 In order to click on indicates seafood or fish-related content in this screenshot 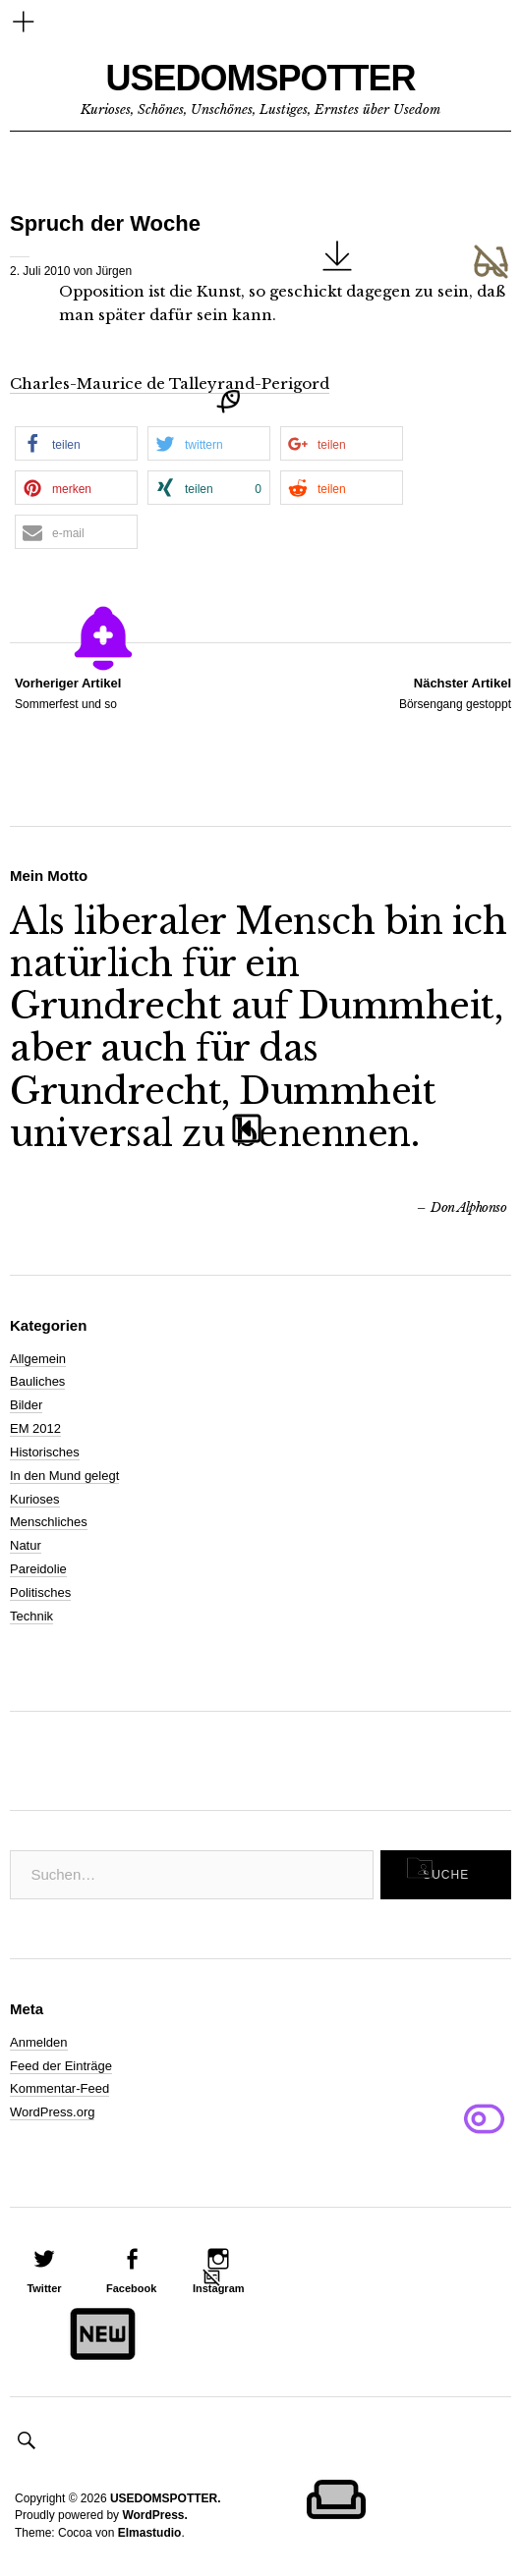, I will do `click(229, 401)`.